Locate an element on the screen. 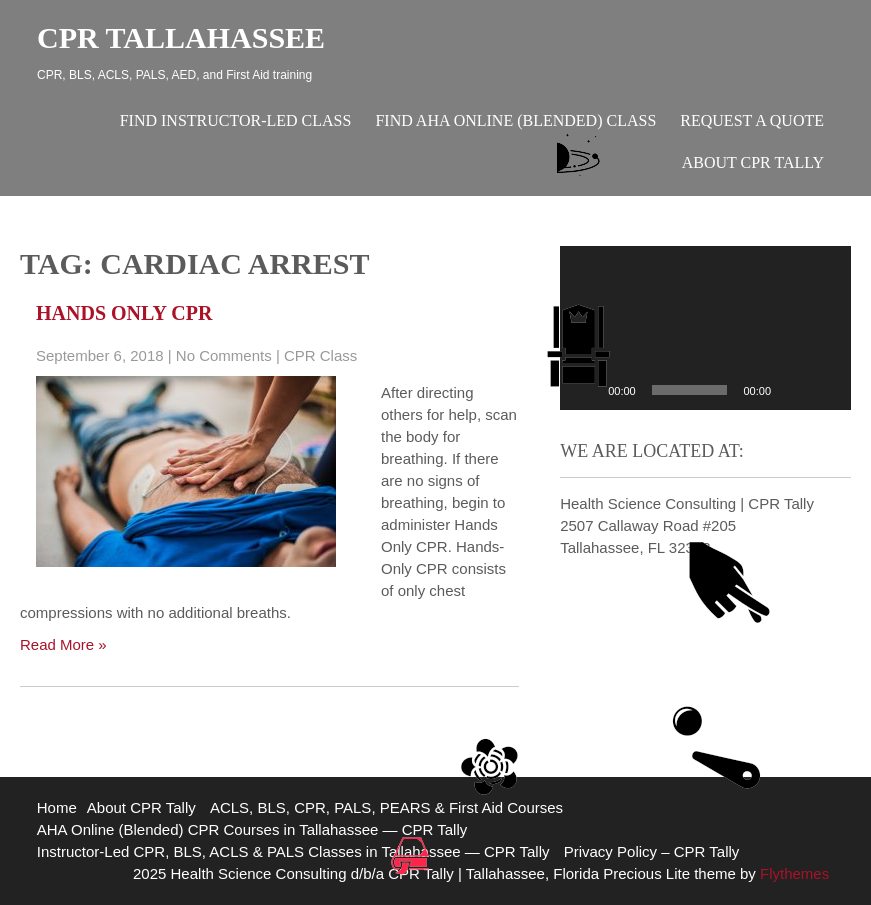 This screenshot has width=871, height=905. access throne room or royal court in game is located at coordinates (578, 345).